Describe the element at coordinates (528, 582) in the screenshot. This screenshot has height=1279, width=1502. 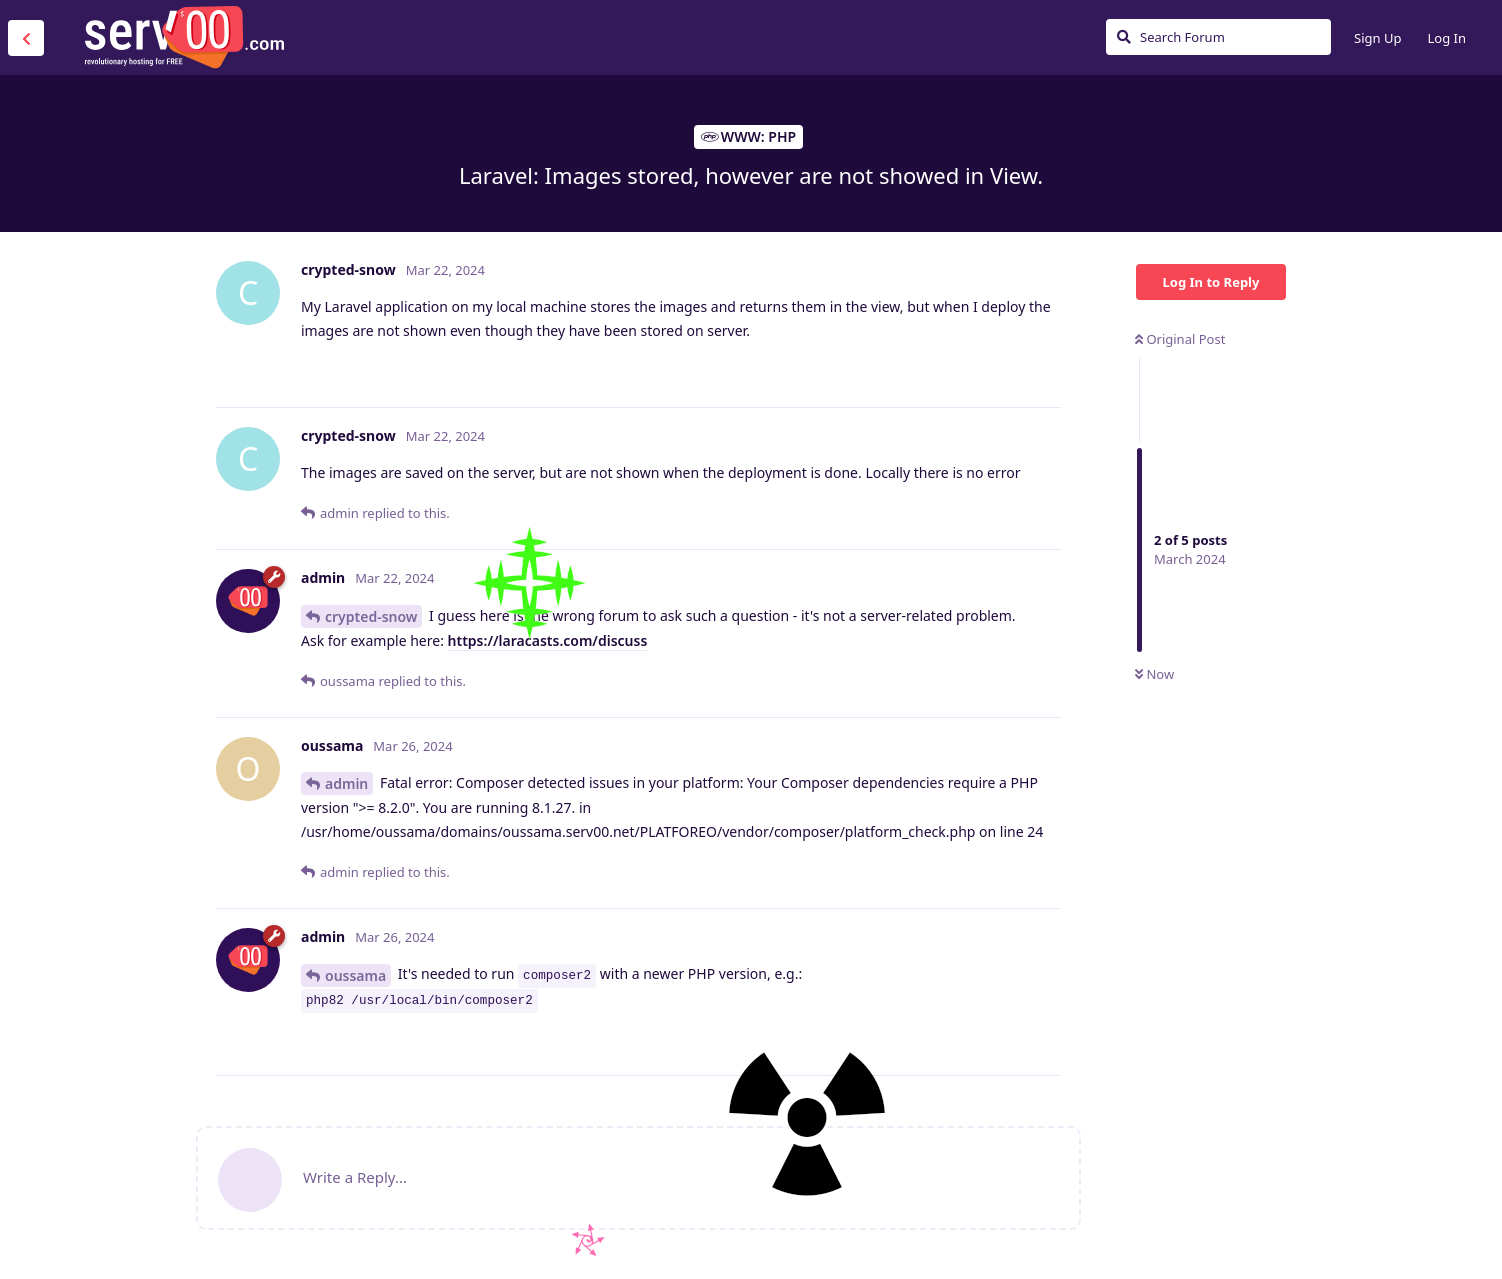
I see `decorative frost or ice effect indicator` at that location.